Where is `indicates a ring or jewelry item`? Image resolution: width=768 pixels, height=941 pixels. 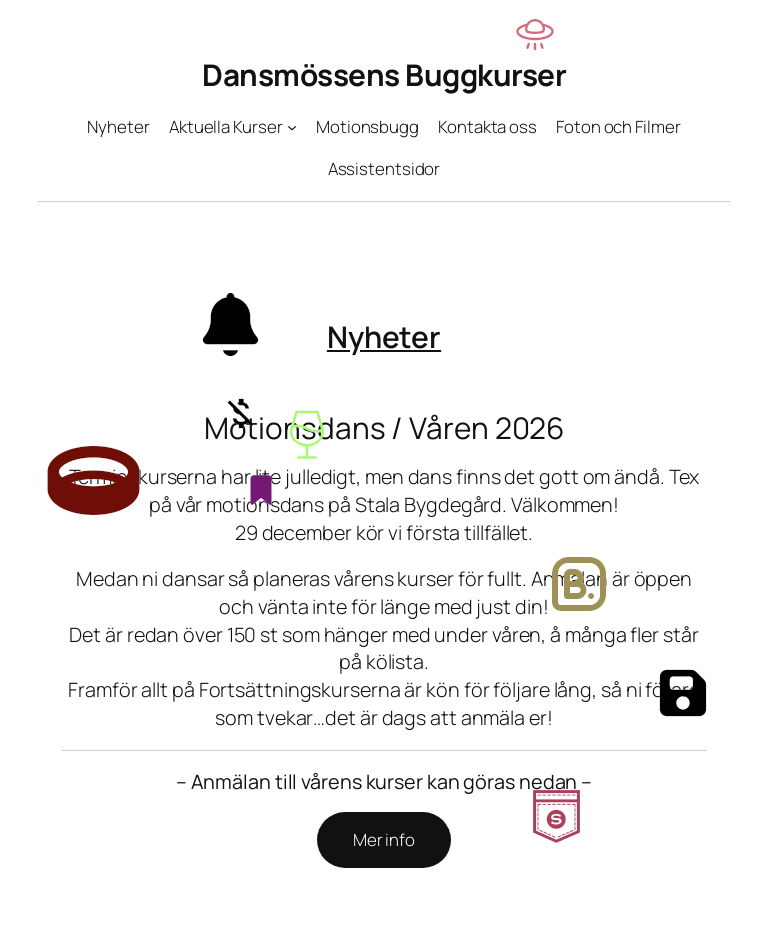
indicates a ring or jewelry item is located at coordinates (93, 480).